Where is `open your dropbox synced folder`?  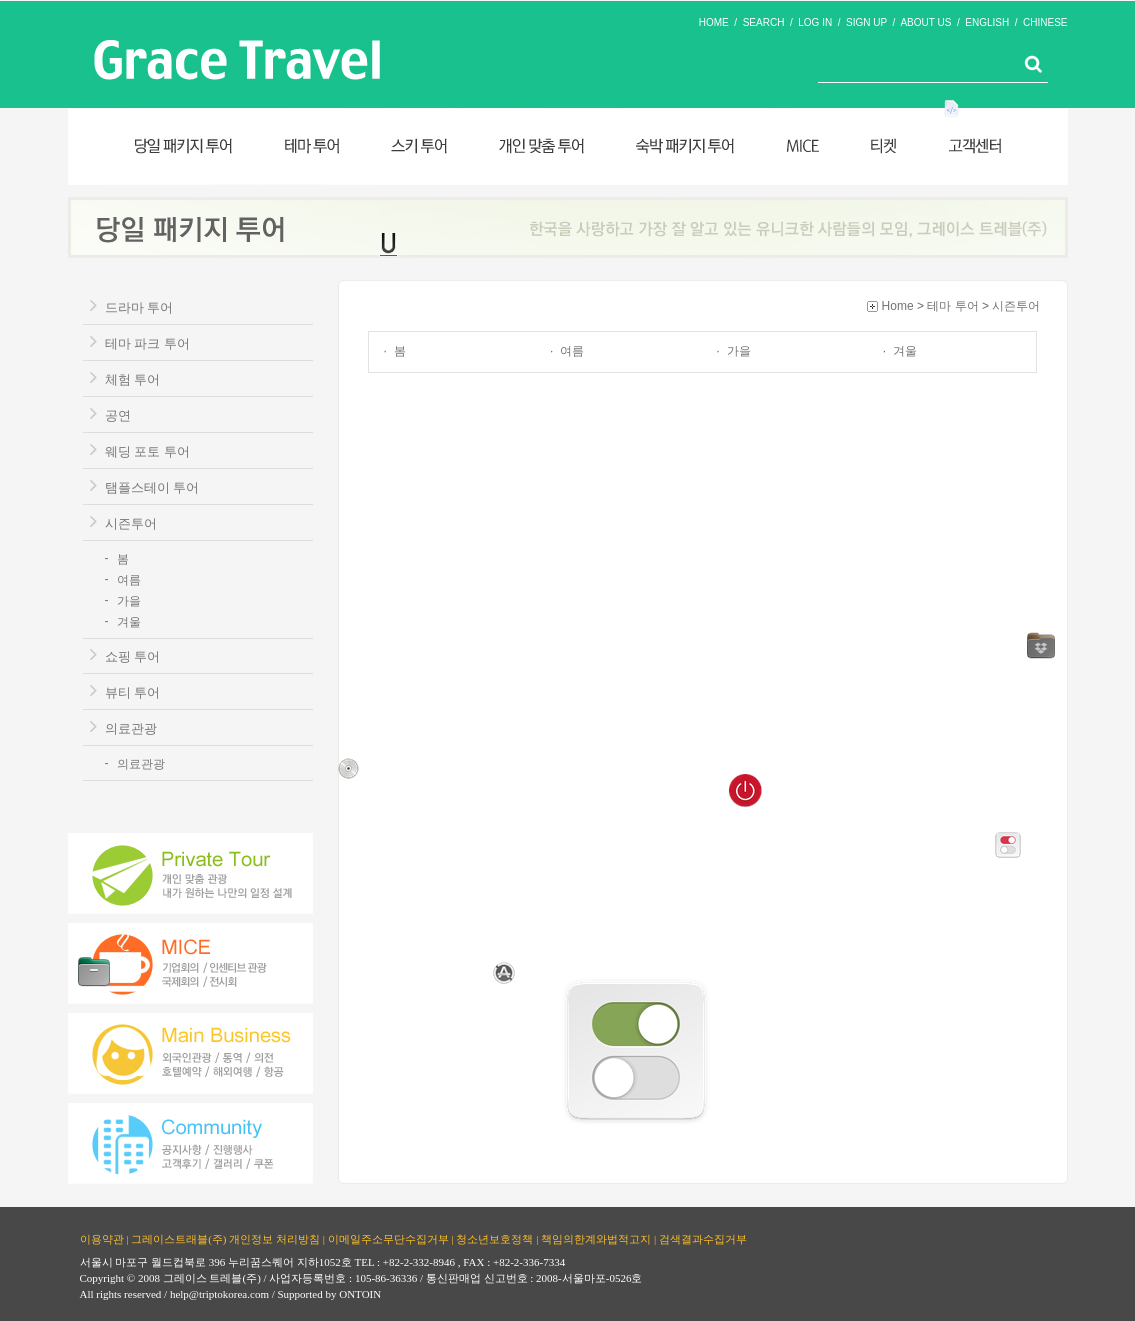
open your dropbox synced folder is located at coordinates (1041, 645).